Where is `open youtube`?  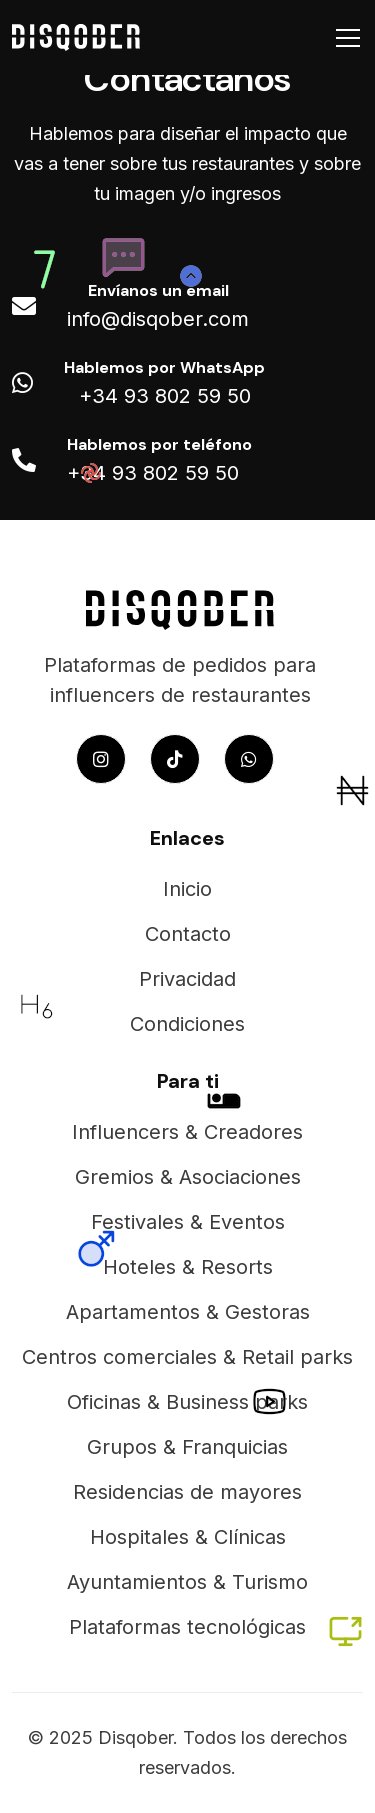 open youtube is located at coordinates (269, 1401).